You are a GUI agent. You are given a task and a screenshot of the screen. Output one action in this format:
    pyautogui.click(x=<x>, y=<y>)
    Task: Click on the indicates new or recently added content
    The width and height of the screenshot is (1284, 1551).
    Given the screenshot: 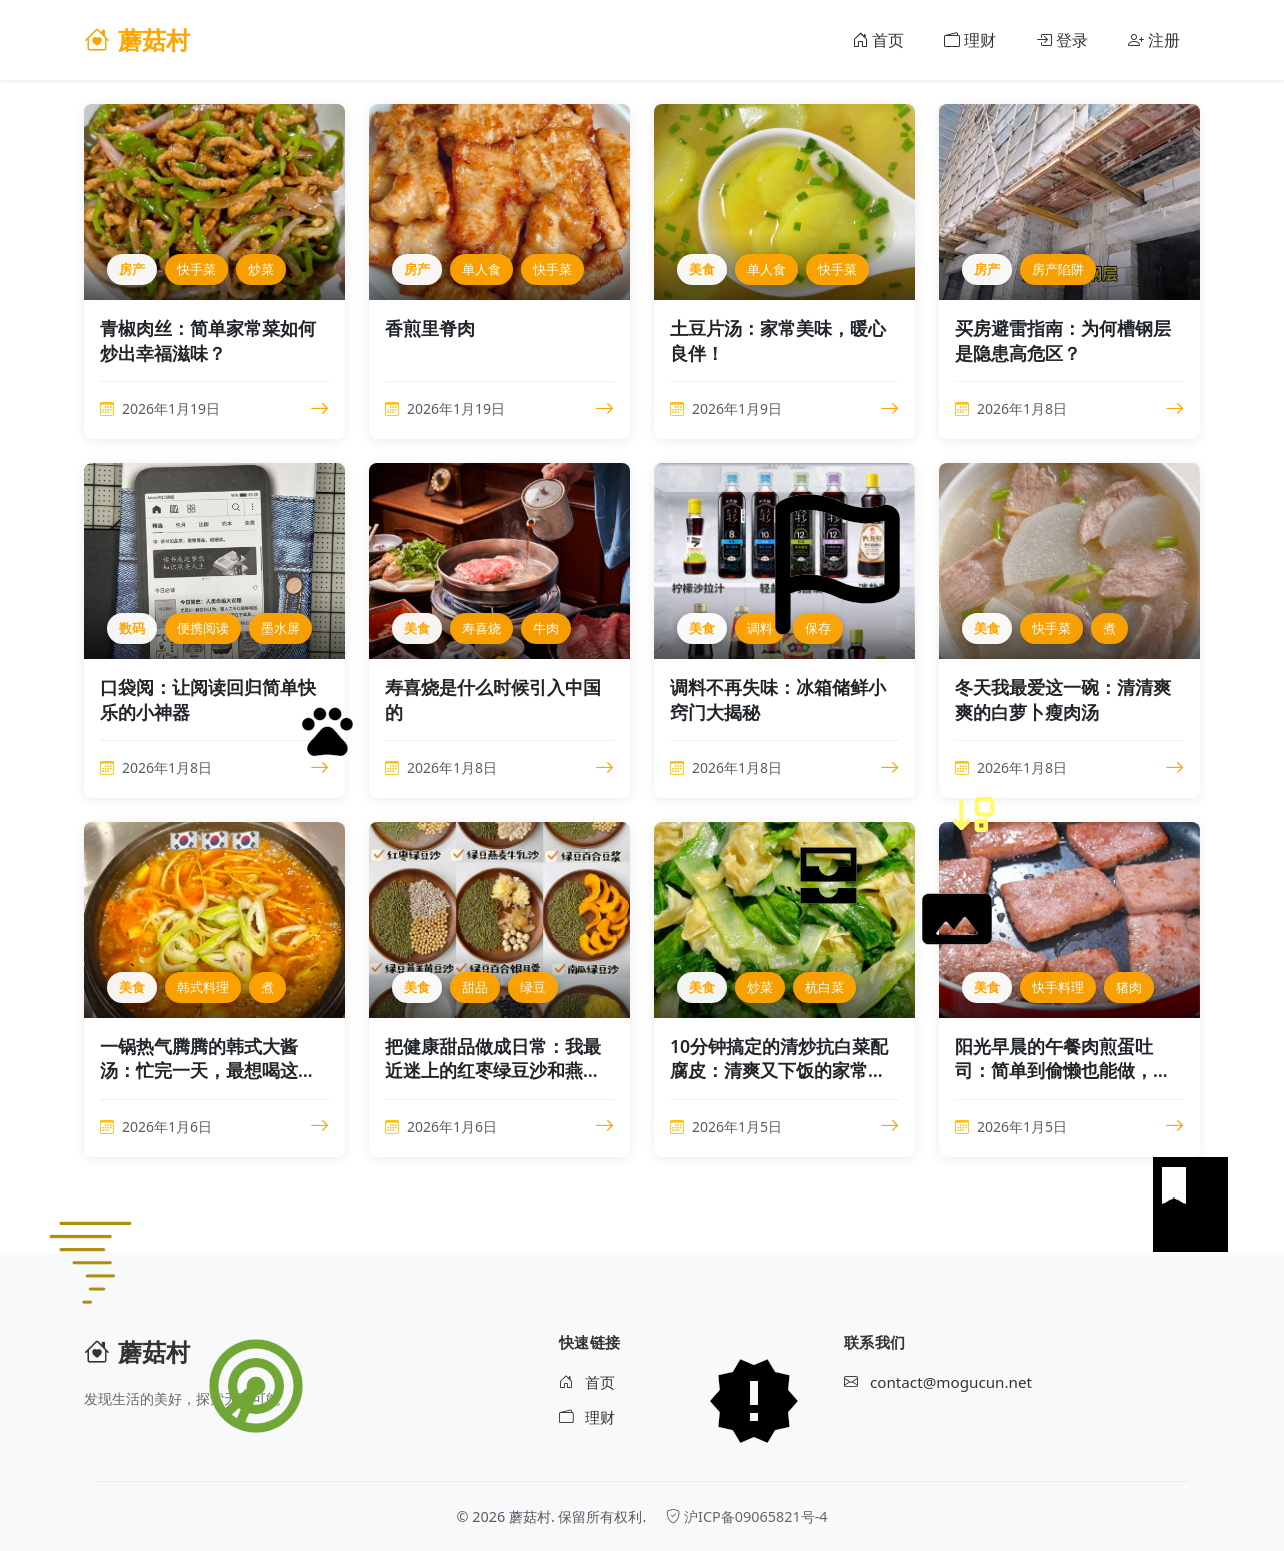 What is the action you would take?
    pyautogui.click(x=754, y=1401)
    